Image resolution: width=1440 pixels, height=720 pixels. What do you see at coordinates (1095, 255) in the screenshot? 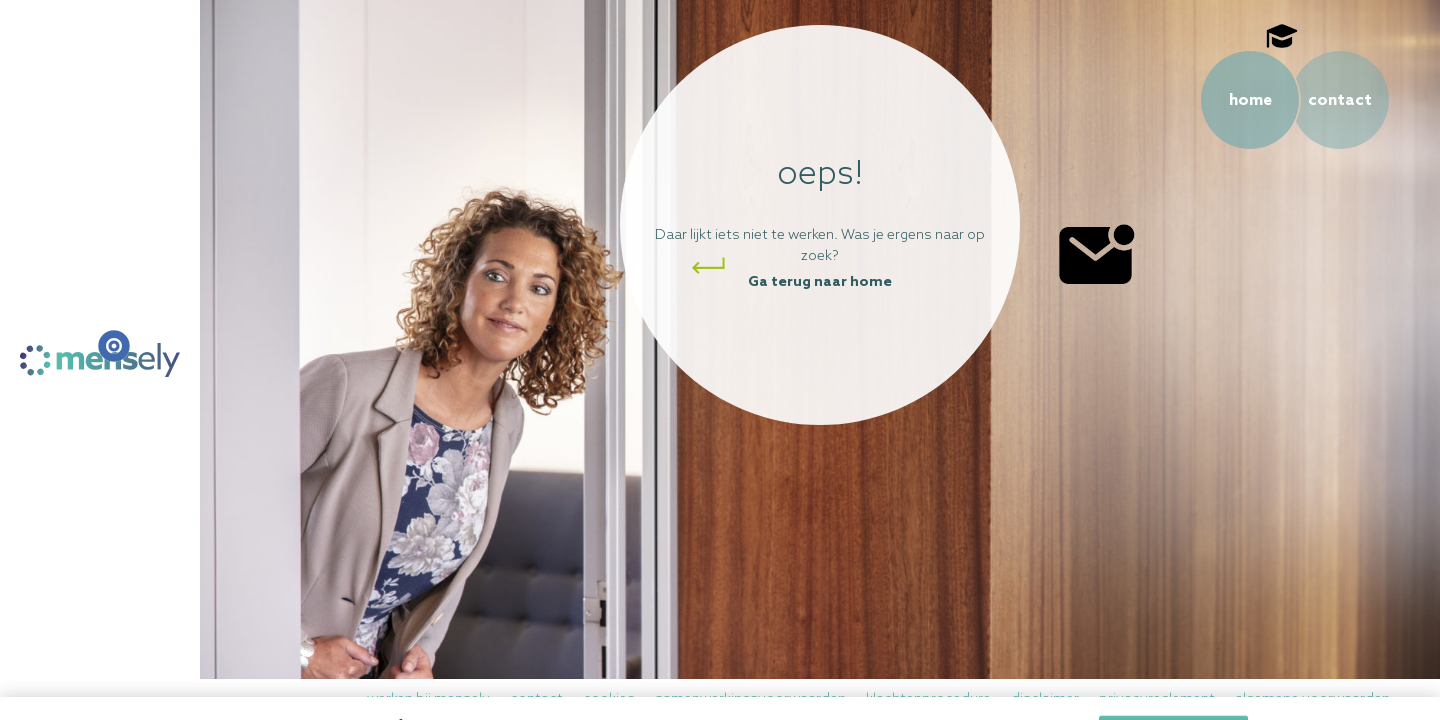
I see `indicates new unread email` at bounding box center [1095, 255].